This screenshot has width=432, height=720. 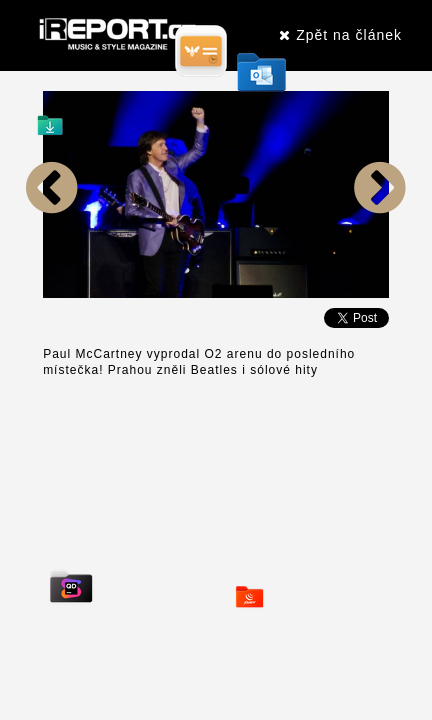 What do you see at coordinates (201, 51) in the screenshot?
I see `open kandji passport login or authentication` at bounding box center [201, 51].